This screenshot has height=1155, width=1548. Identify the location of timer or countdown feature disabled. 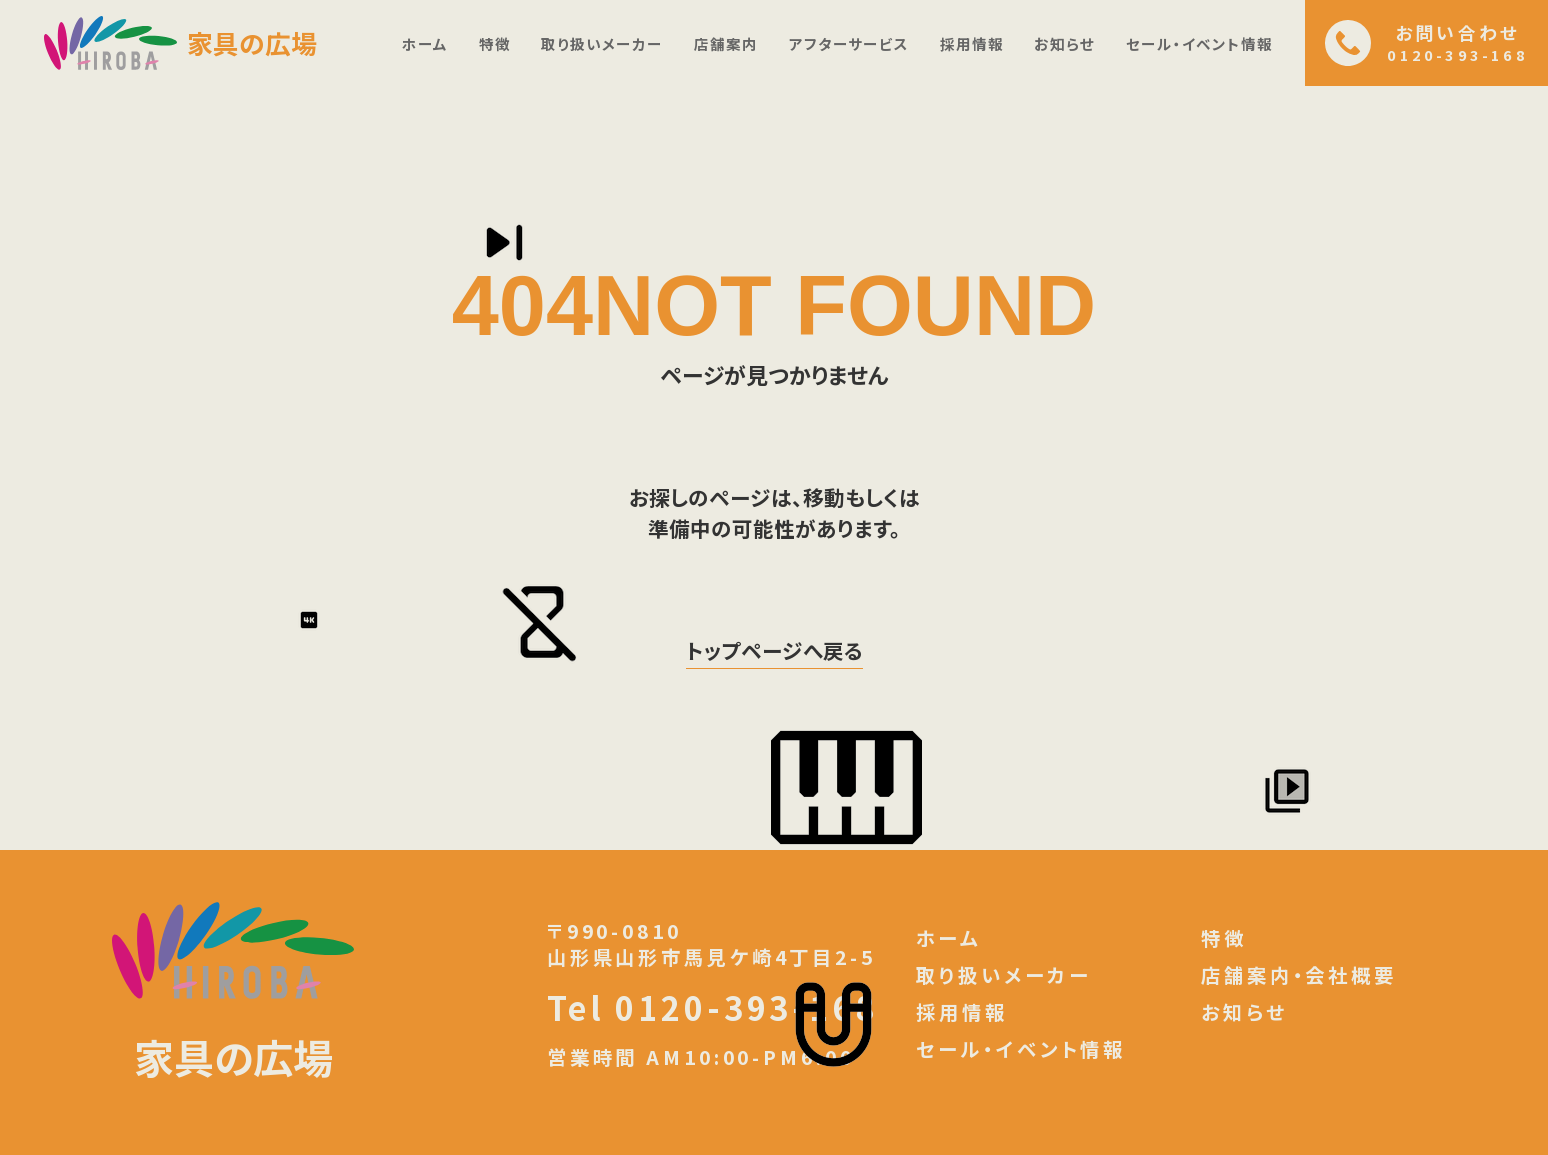
(542, 622).